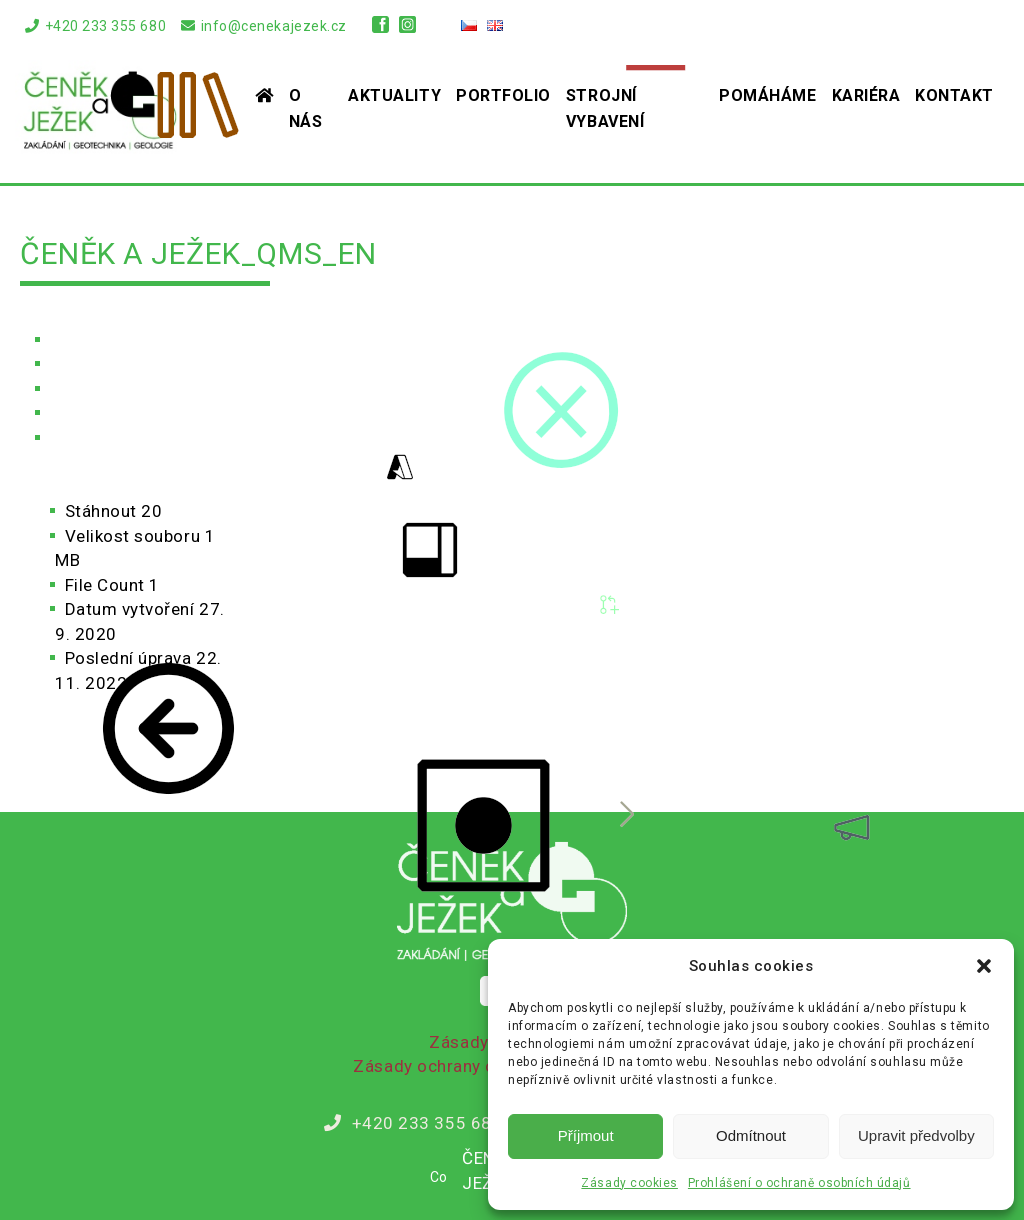  Describe the element at coordinates (400, 467) in the screenshot. I see `connect to Microsoft Azure cloud services` at that location.